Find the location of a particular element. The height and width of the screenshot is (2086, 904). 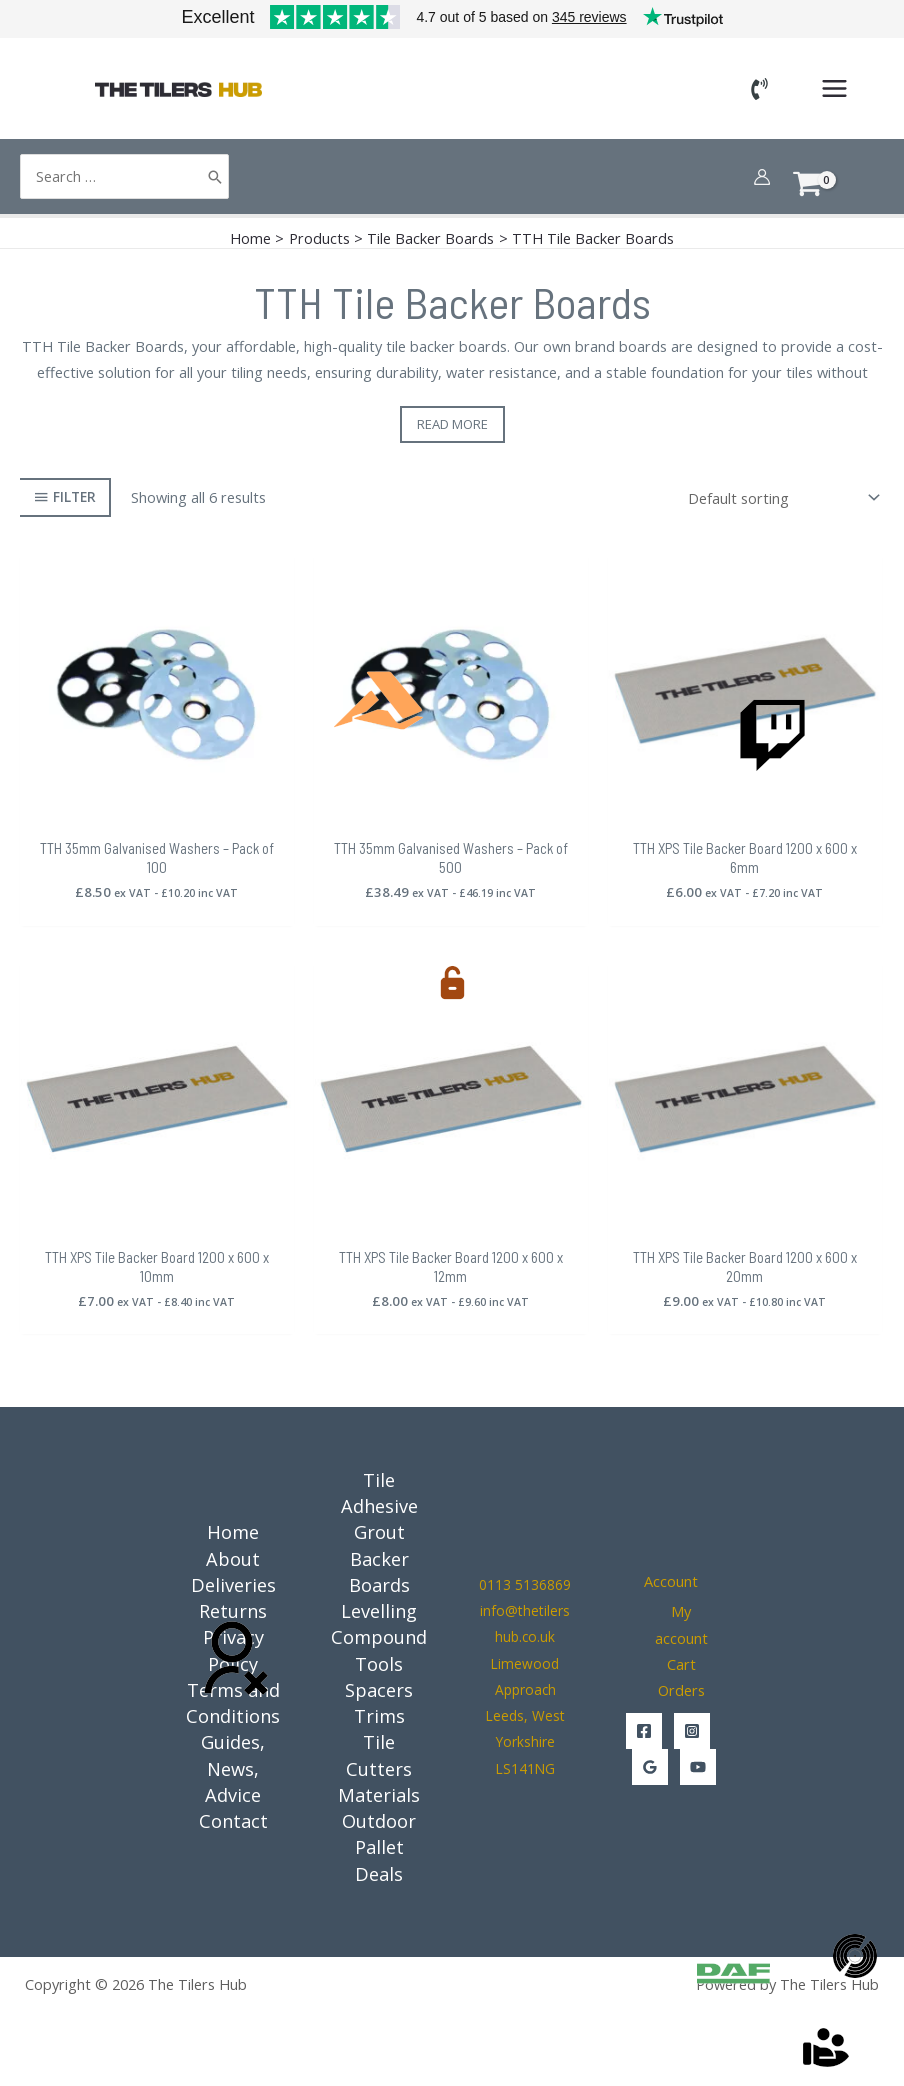

make a payment or send money is located at coordinates (825, 2048).